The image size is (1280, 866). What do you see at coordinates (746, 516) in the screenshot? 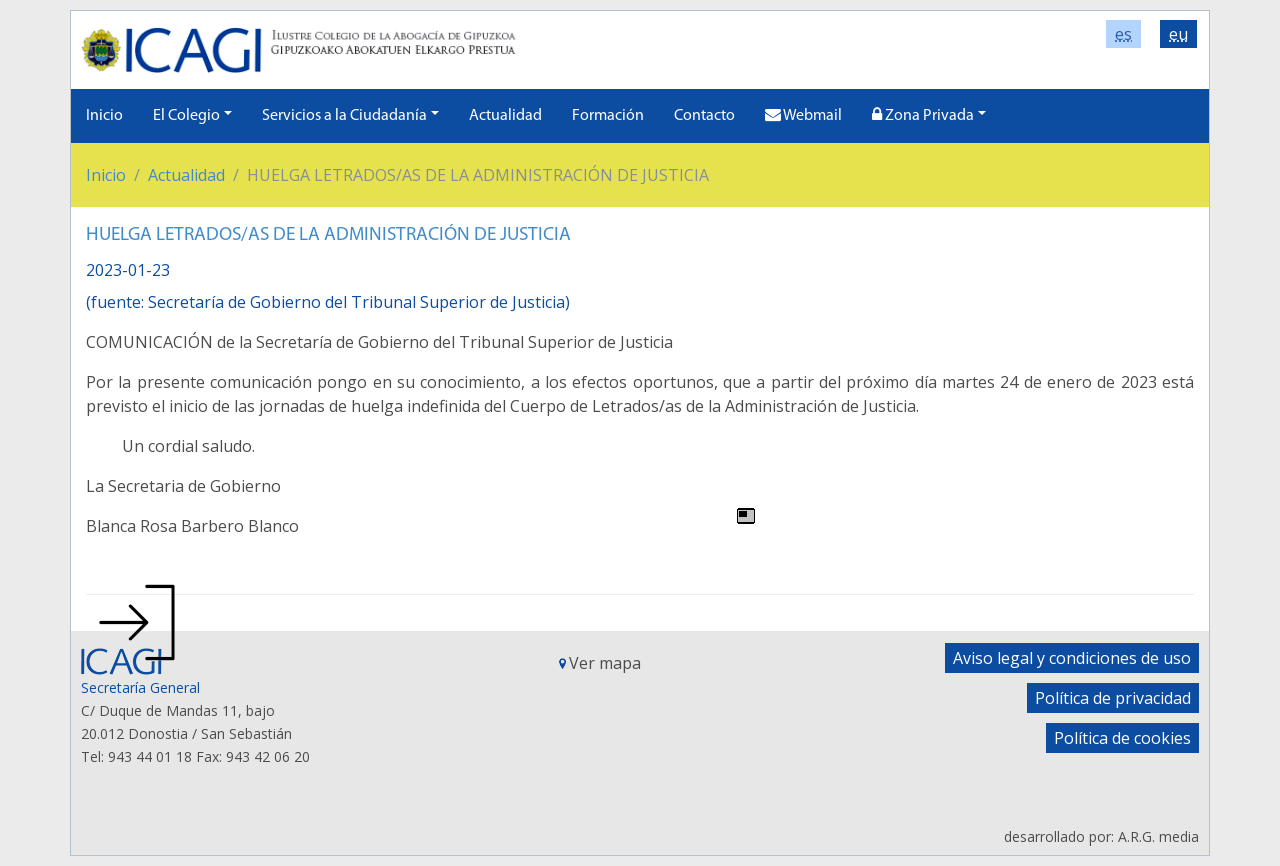
I see `access featured or highlighted video content` at bounding box center [746, 516].